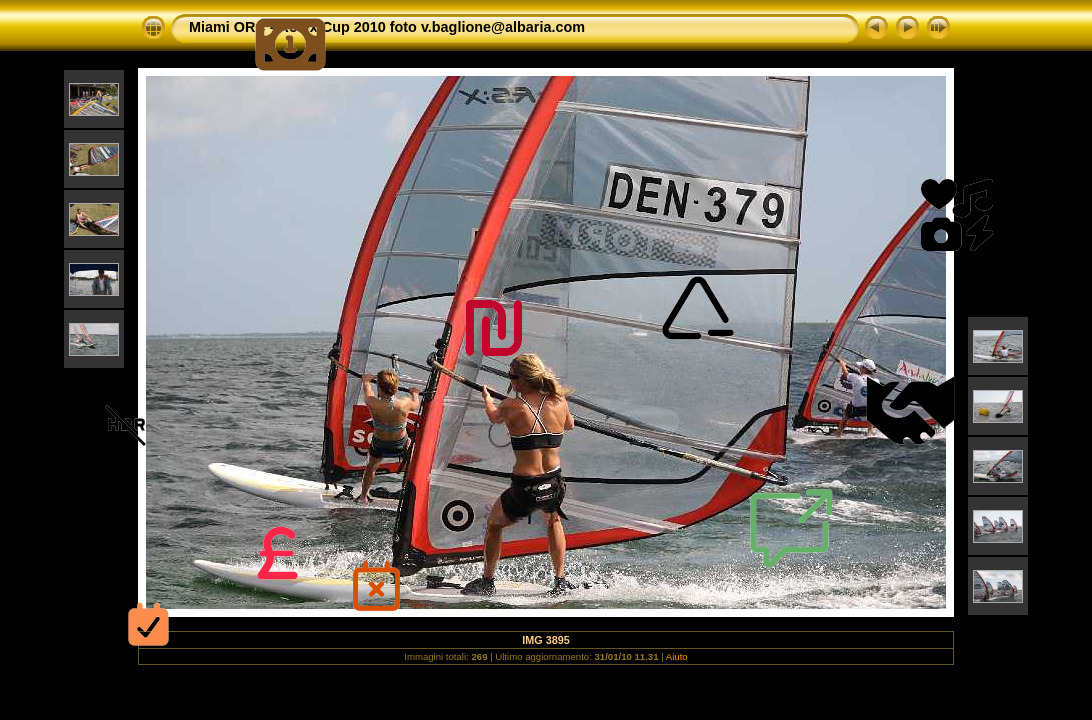 The width and height of the screenshot is (1092, 720). Describe the element at coordinates (494, 328) in the screenshot. I see `indicates Israeli shekel currency` at that location.